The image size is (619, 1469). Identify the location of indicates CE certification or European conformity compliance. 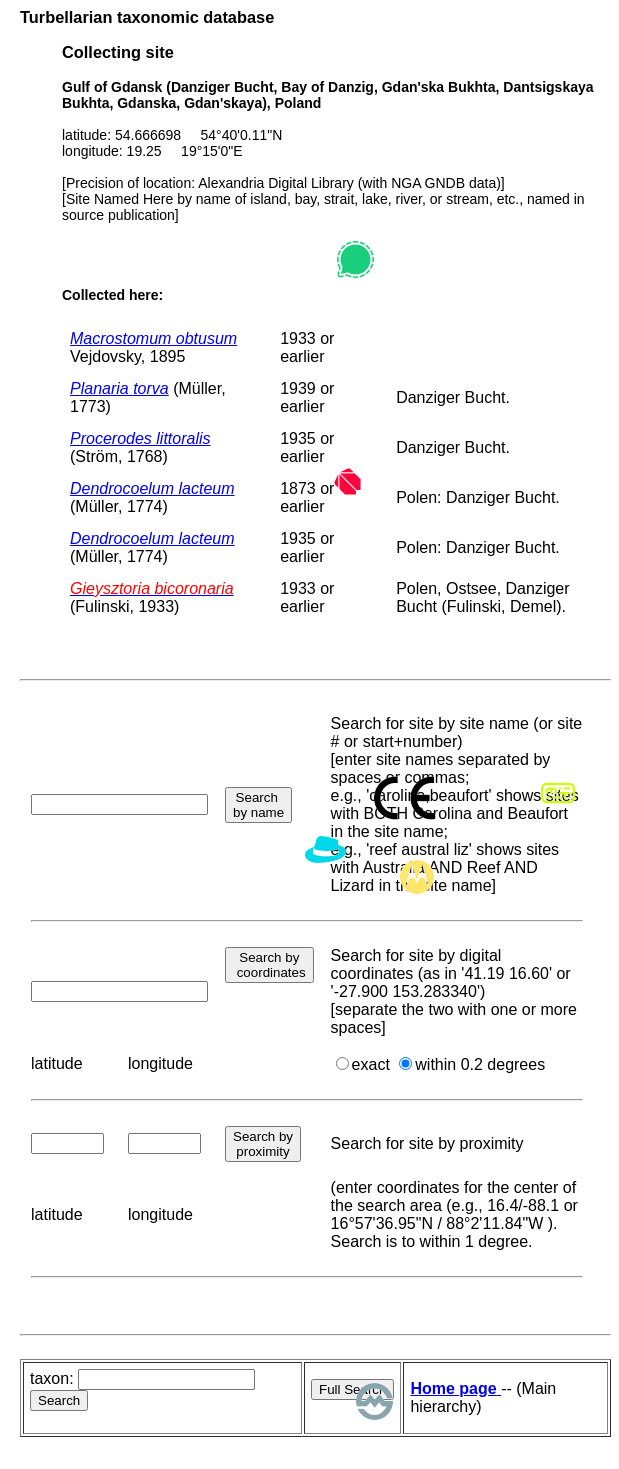
(404, 798).